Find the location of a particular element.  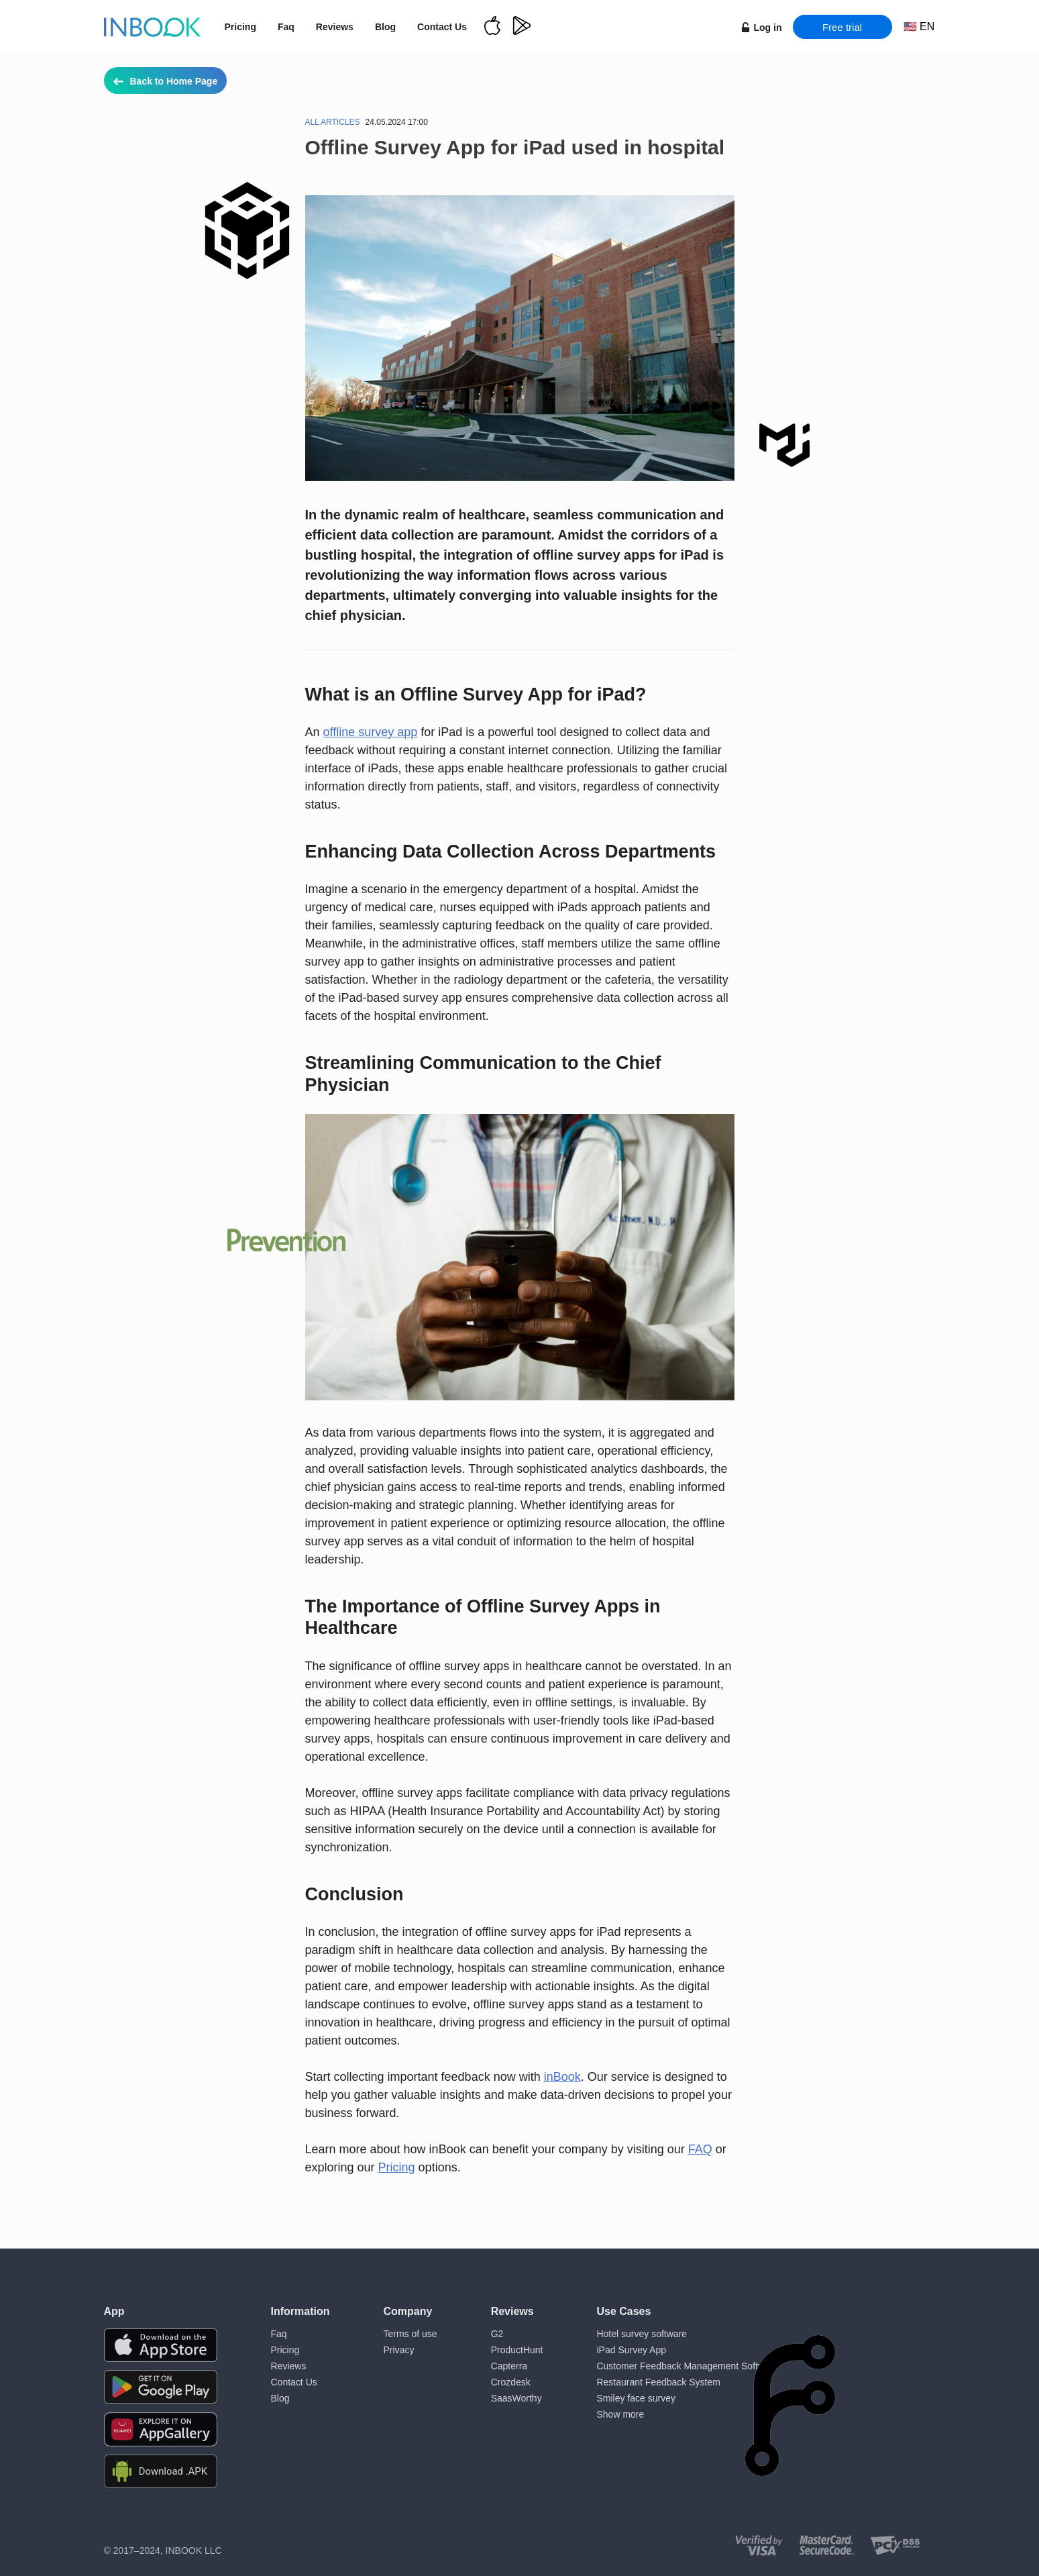

prevention magazine brand logo is located at coordinates (286, 1240).